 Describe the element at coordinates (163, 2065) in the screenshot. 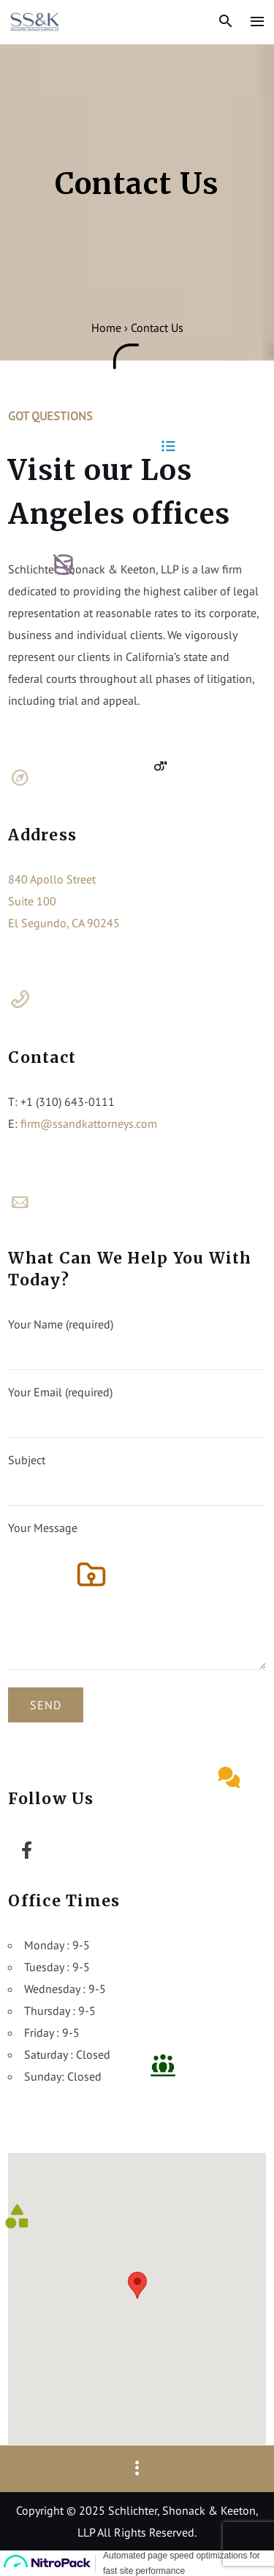

I see `view team or group members` at that location.